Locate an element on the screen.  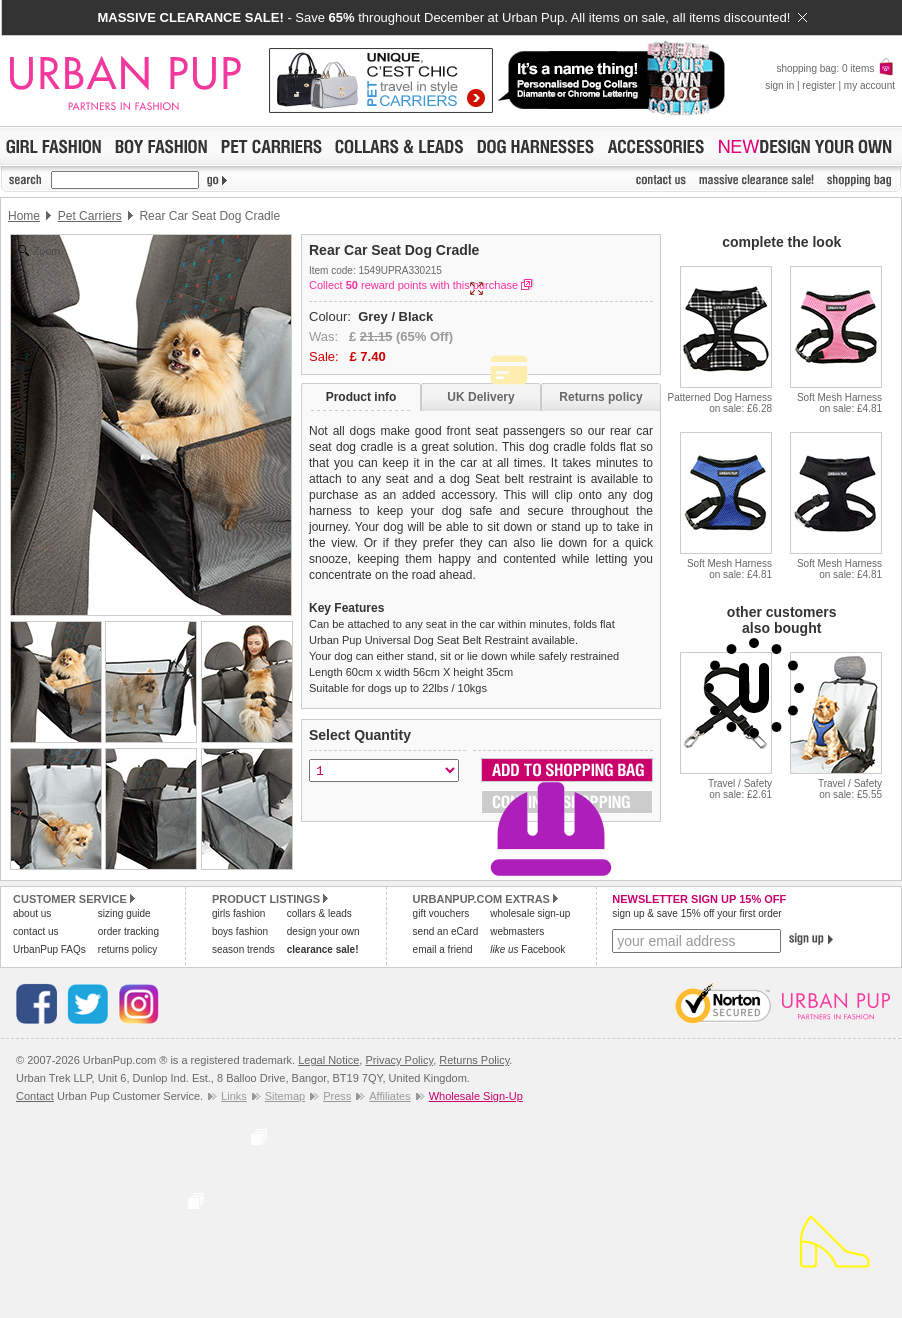
browse women's footwear or shoes is located at coordinates (831, 1244).